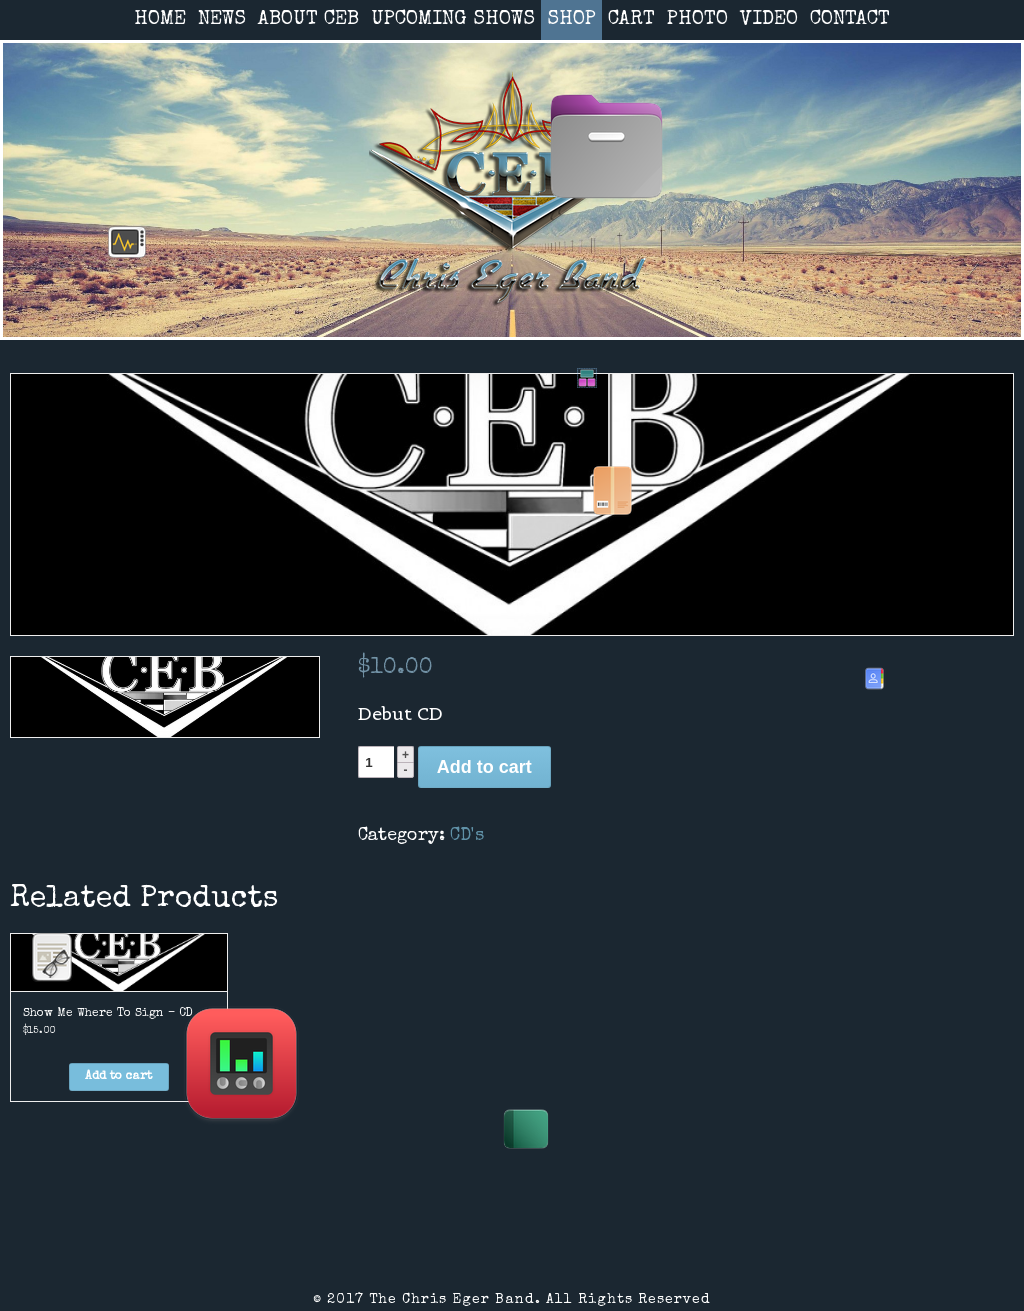 The height and width of the screenshot is (1311, 1024). What do you see at coordinates (52, 957) in the screenshot?
I see `open the documents app` at bounding box center [52, 957].